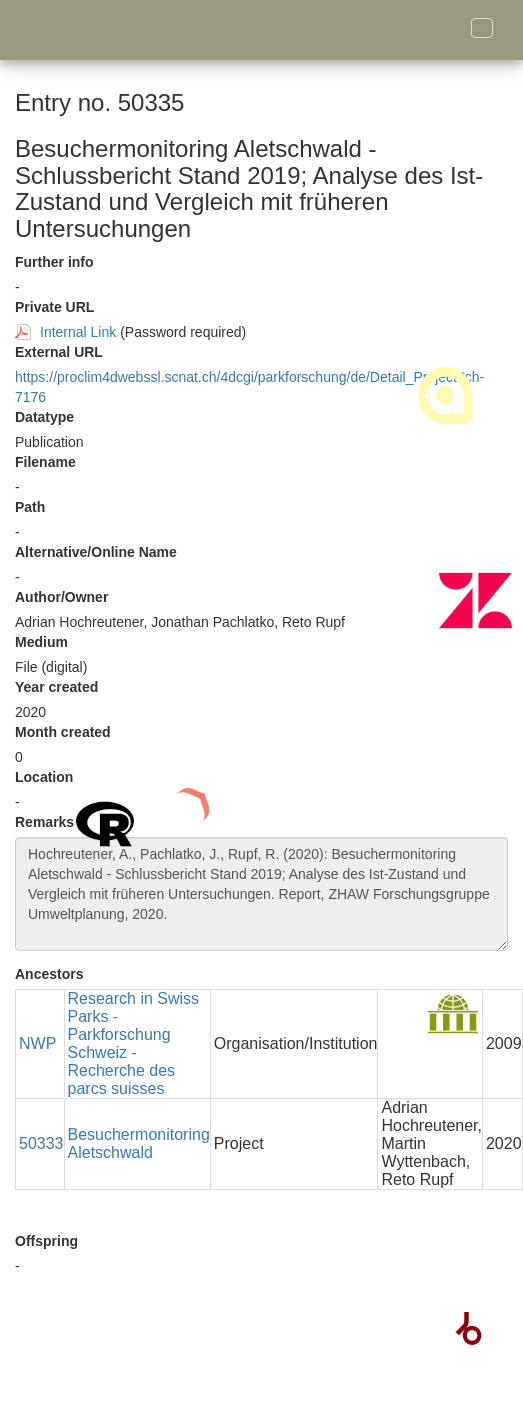 Image resolution: width=523 pixels, height=1425 pixels. What do you see at coordinates (468, 1328) in the screenshot?
I see `open the Beatport app or website` at bounding box center [468, 1328].